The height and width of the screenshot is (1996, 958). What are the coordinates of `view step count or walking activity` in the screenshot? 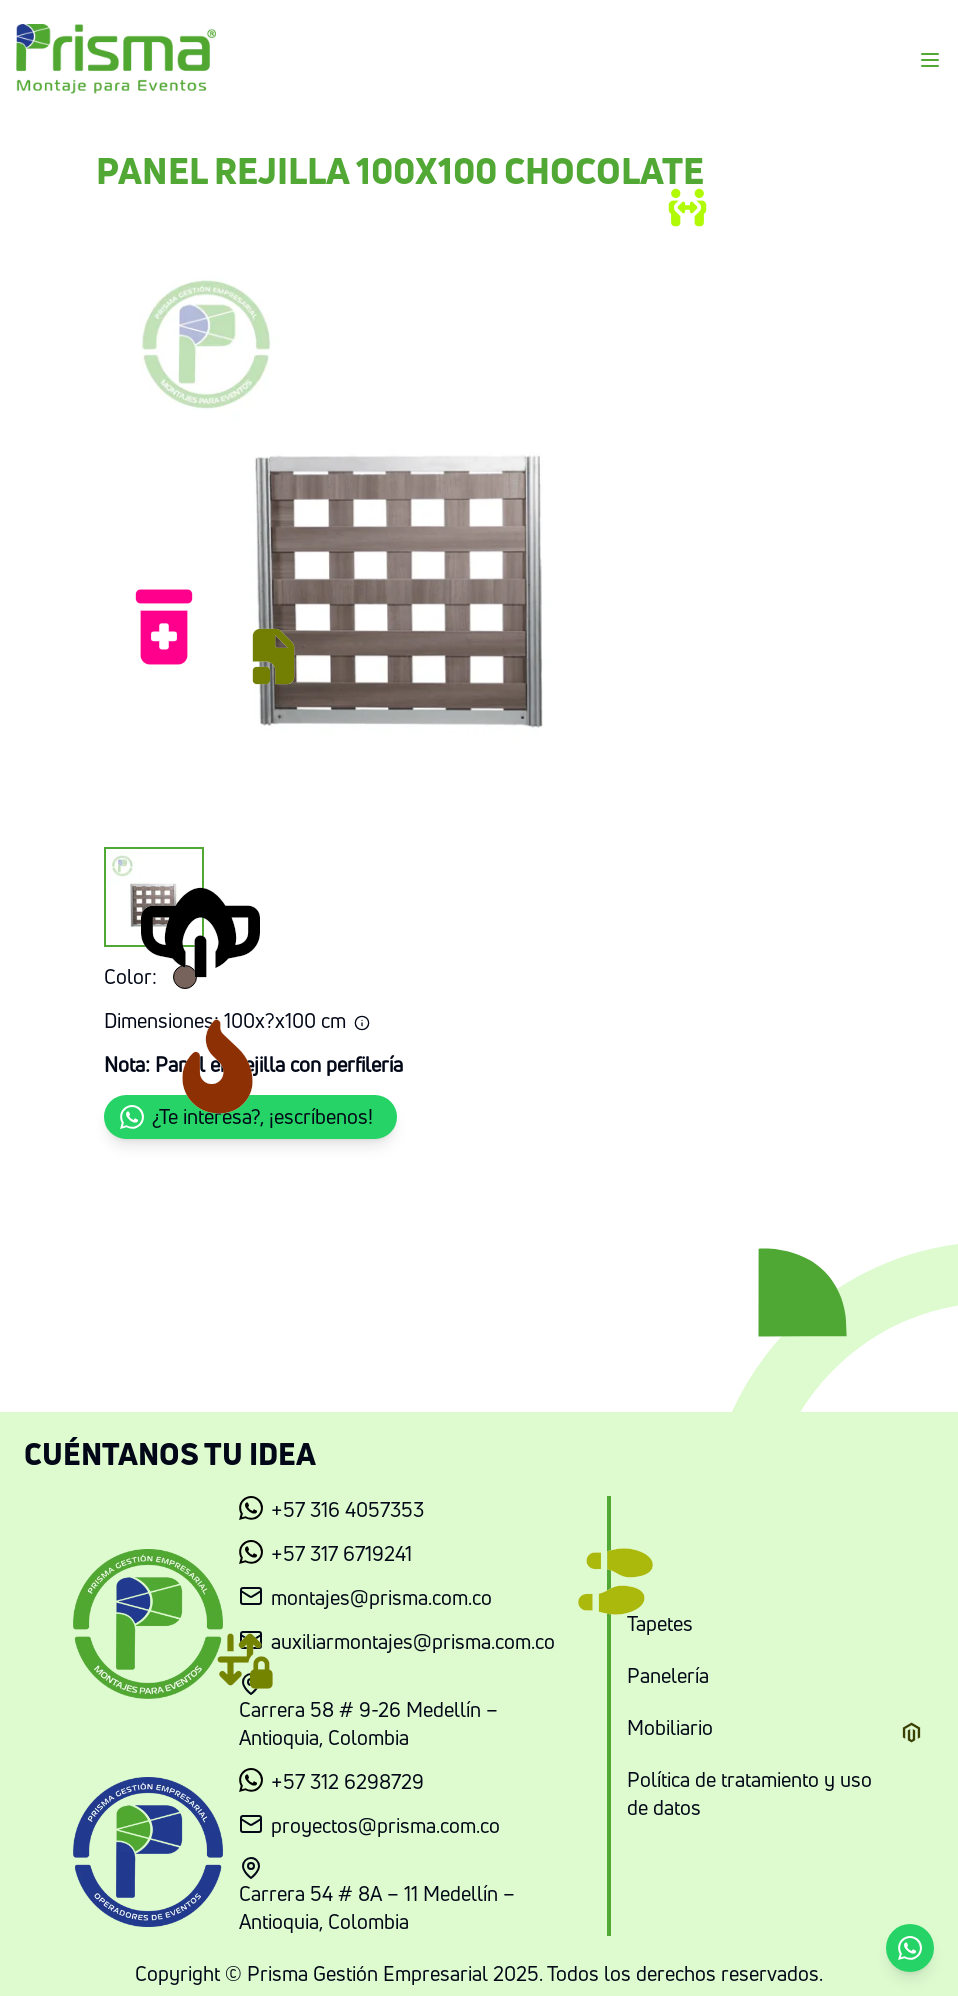 It's located at (615, 1581).